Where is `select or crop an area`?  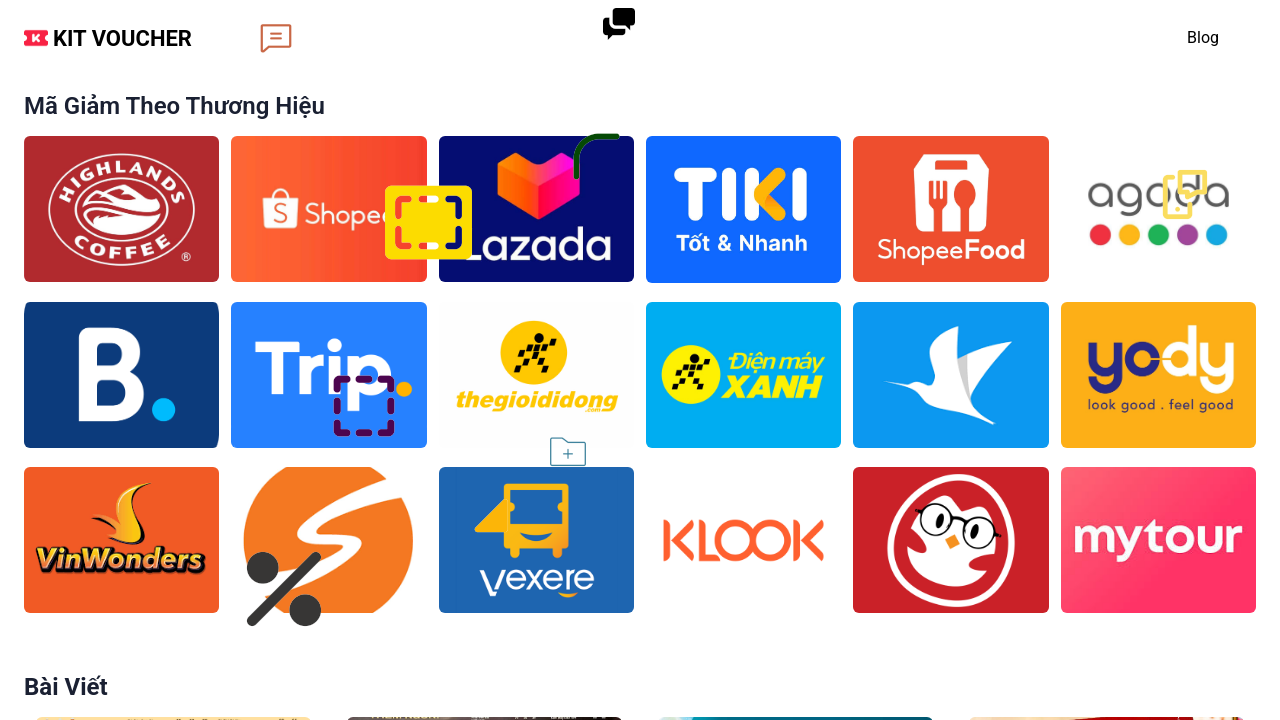 select or crop an area is located at coordinates (364, 406).